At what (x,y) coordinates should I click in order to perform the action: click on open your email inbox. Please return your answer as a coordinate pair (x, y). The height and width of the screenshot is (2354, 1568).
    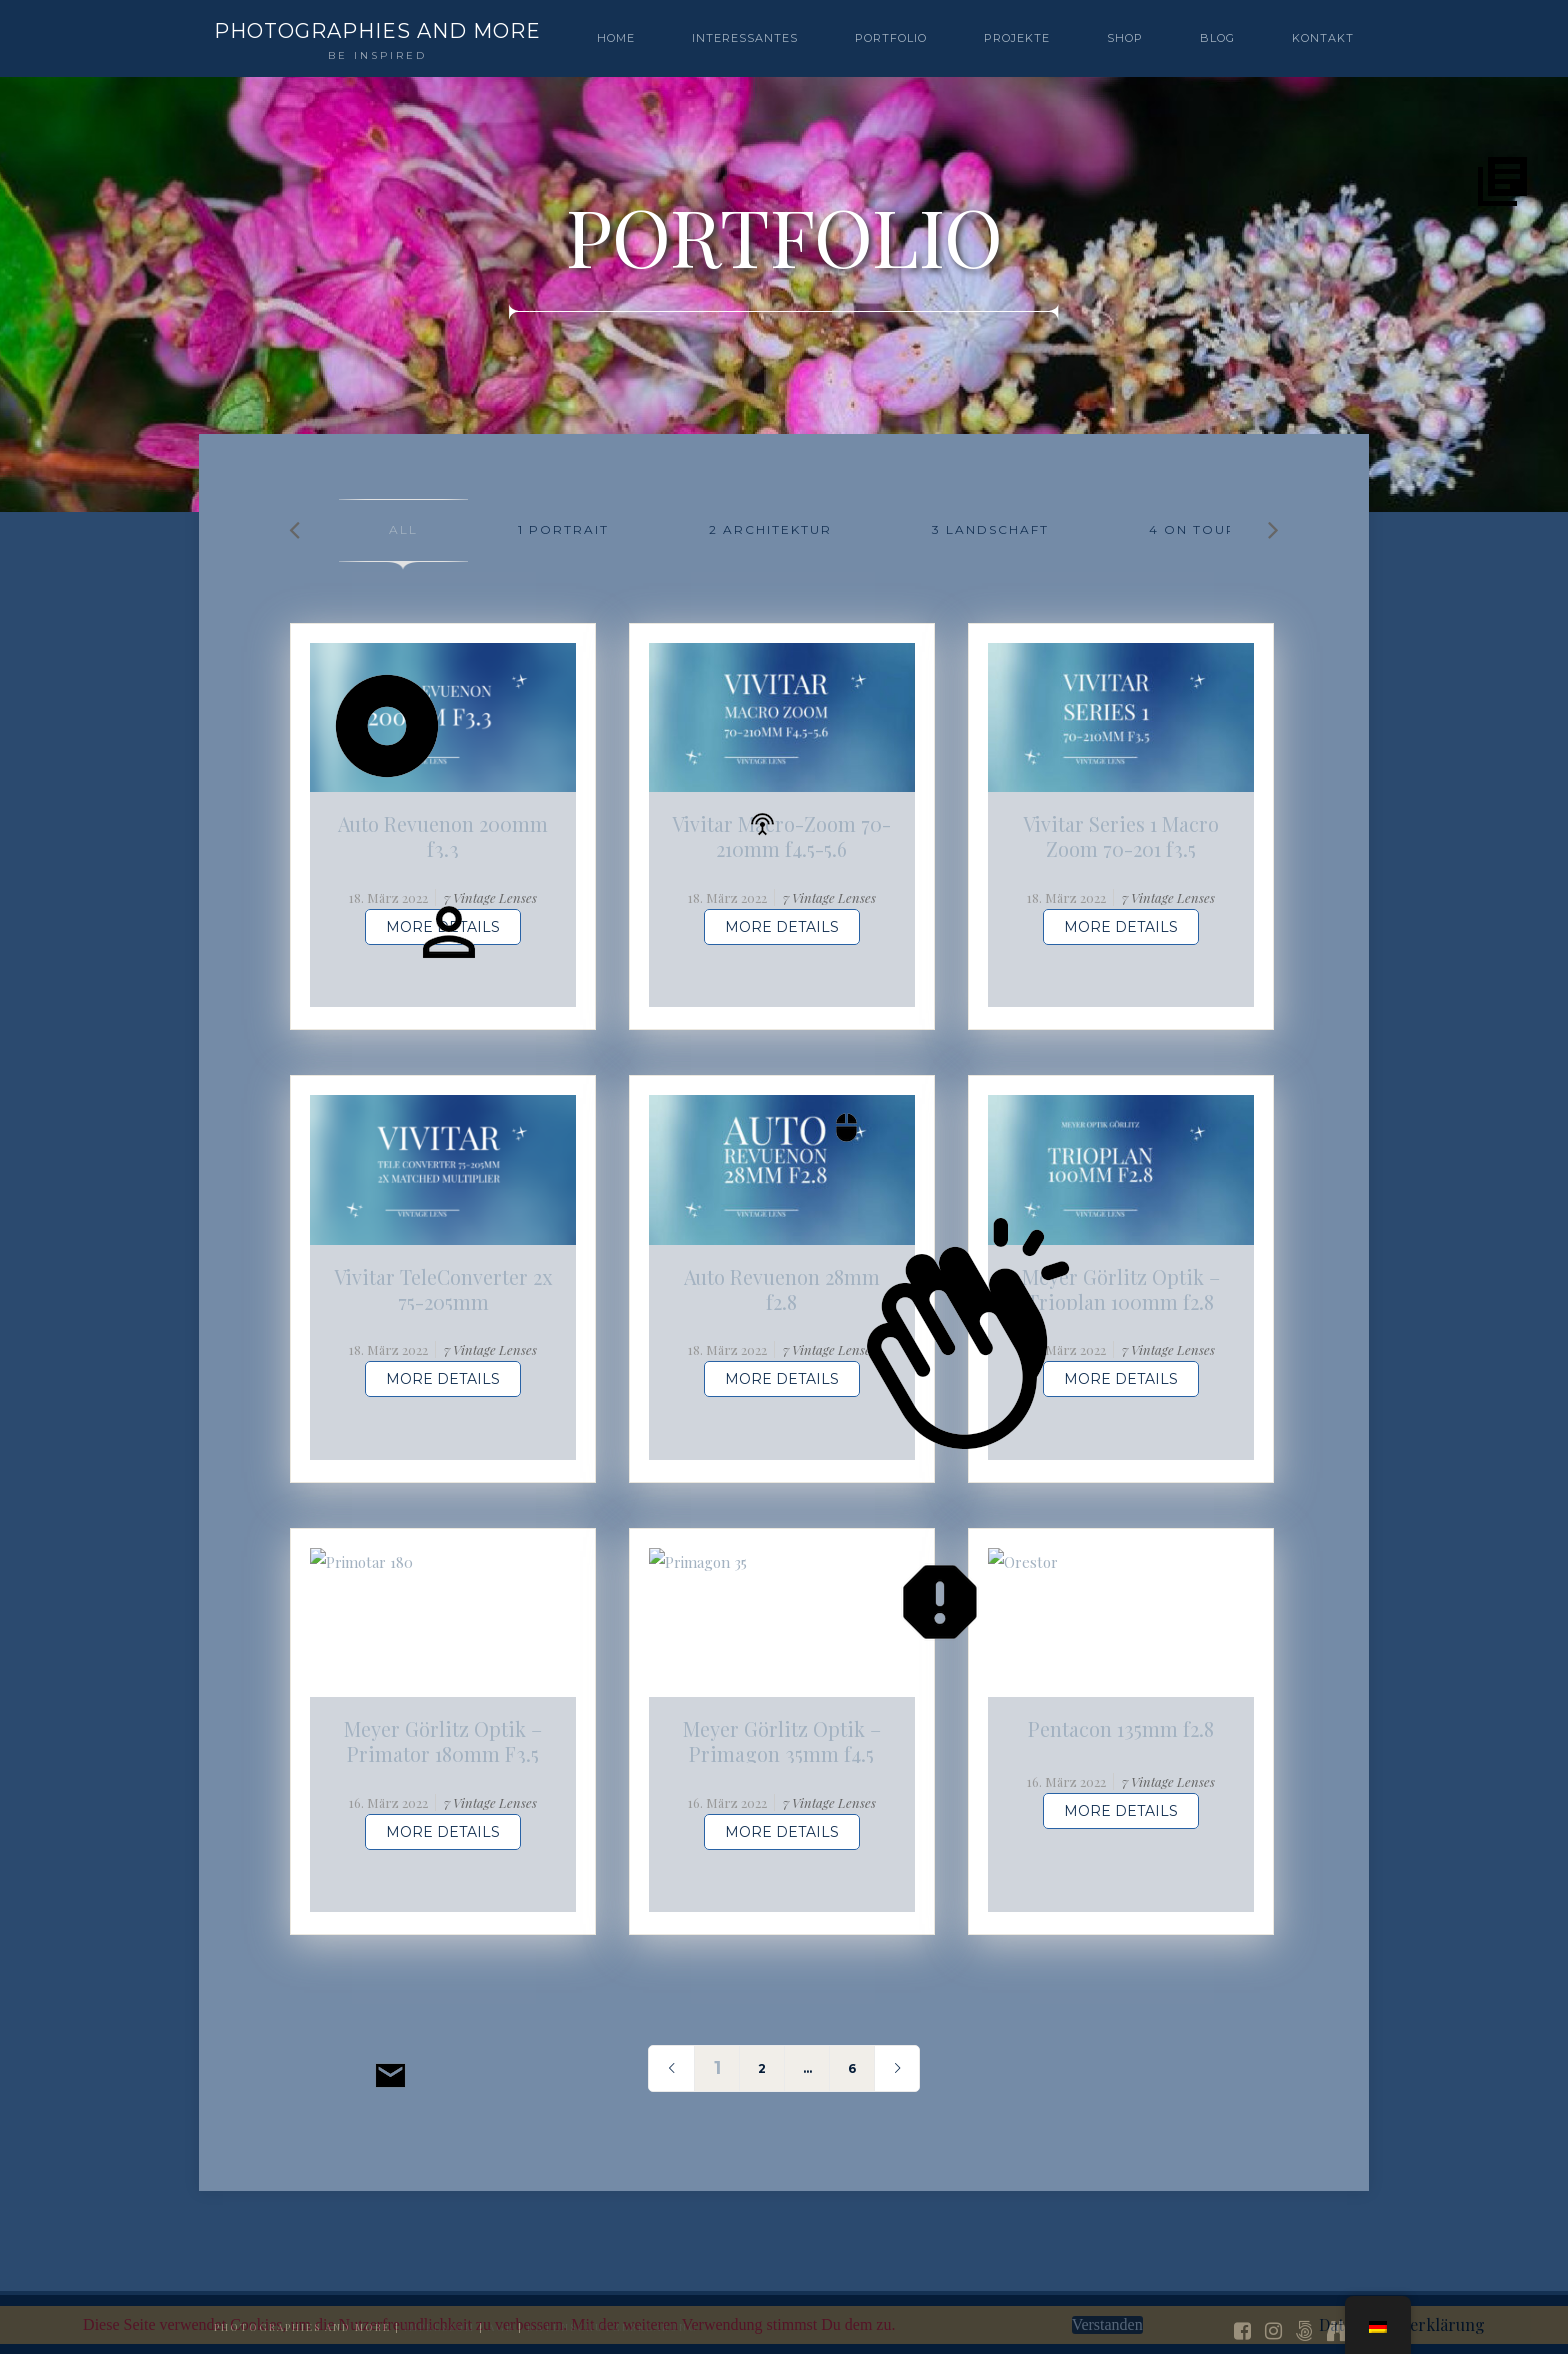
    Looking at the image, I should click on (390, 2075).